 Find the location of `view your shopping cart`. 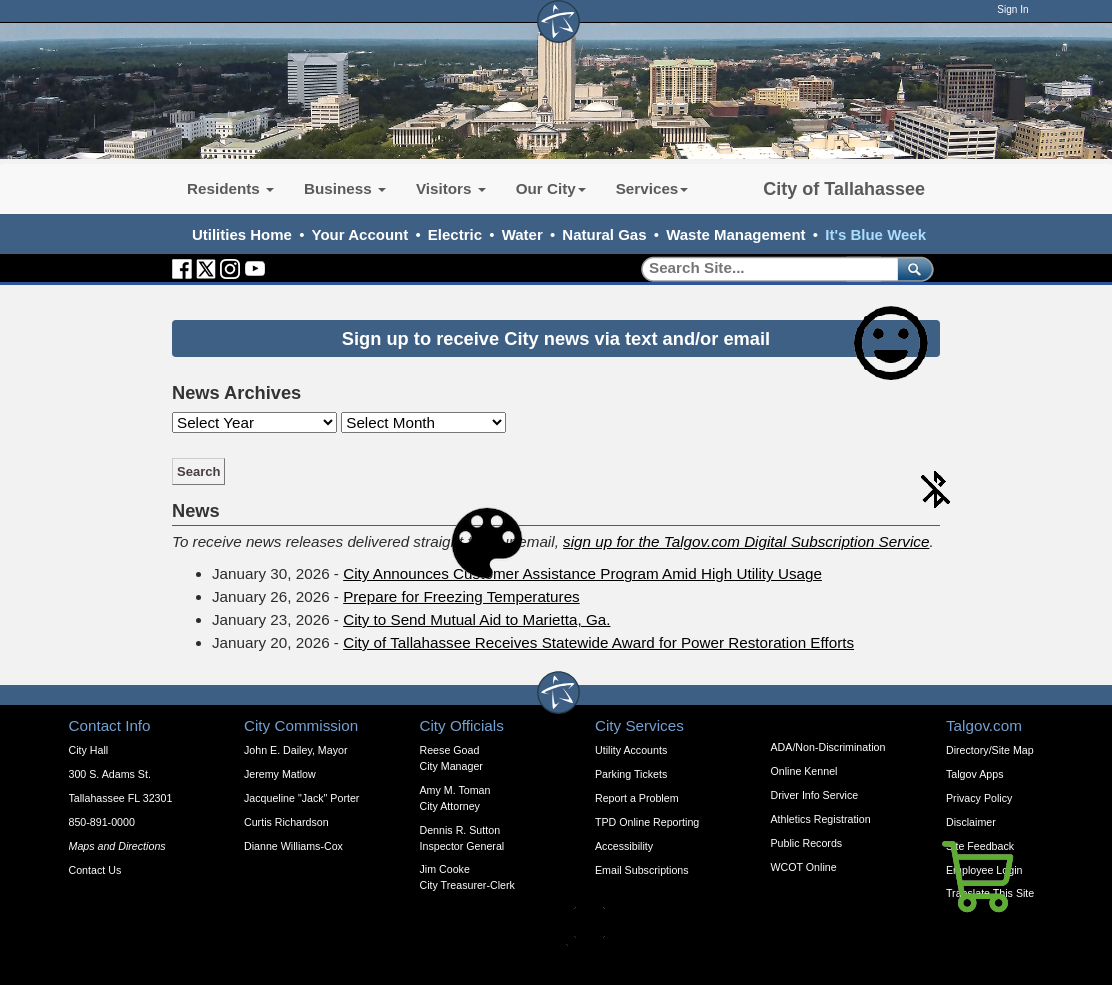

view your shopping cart is located at coordinates (979, 878).